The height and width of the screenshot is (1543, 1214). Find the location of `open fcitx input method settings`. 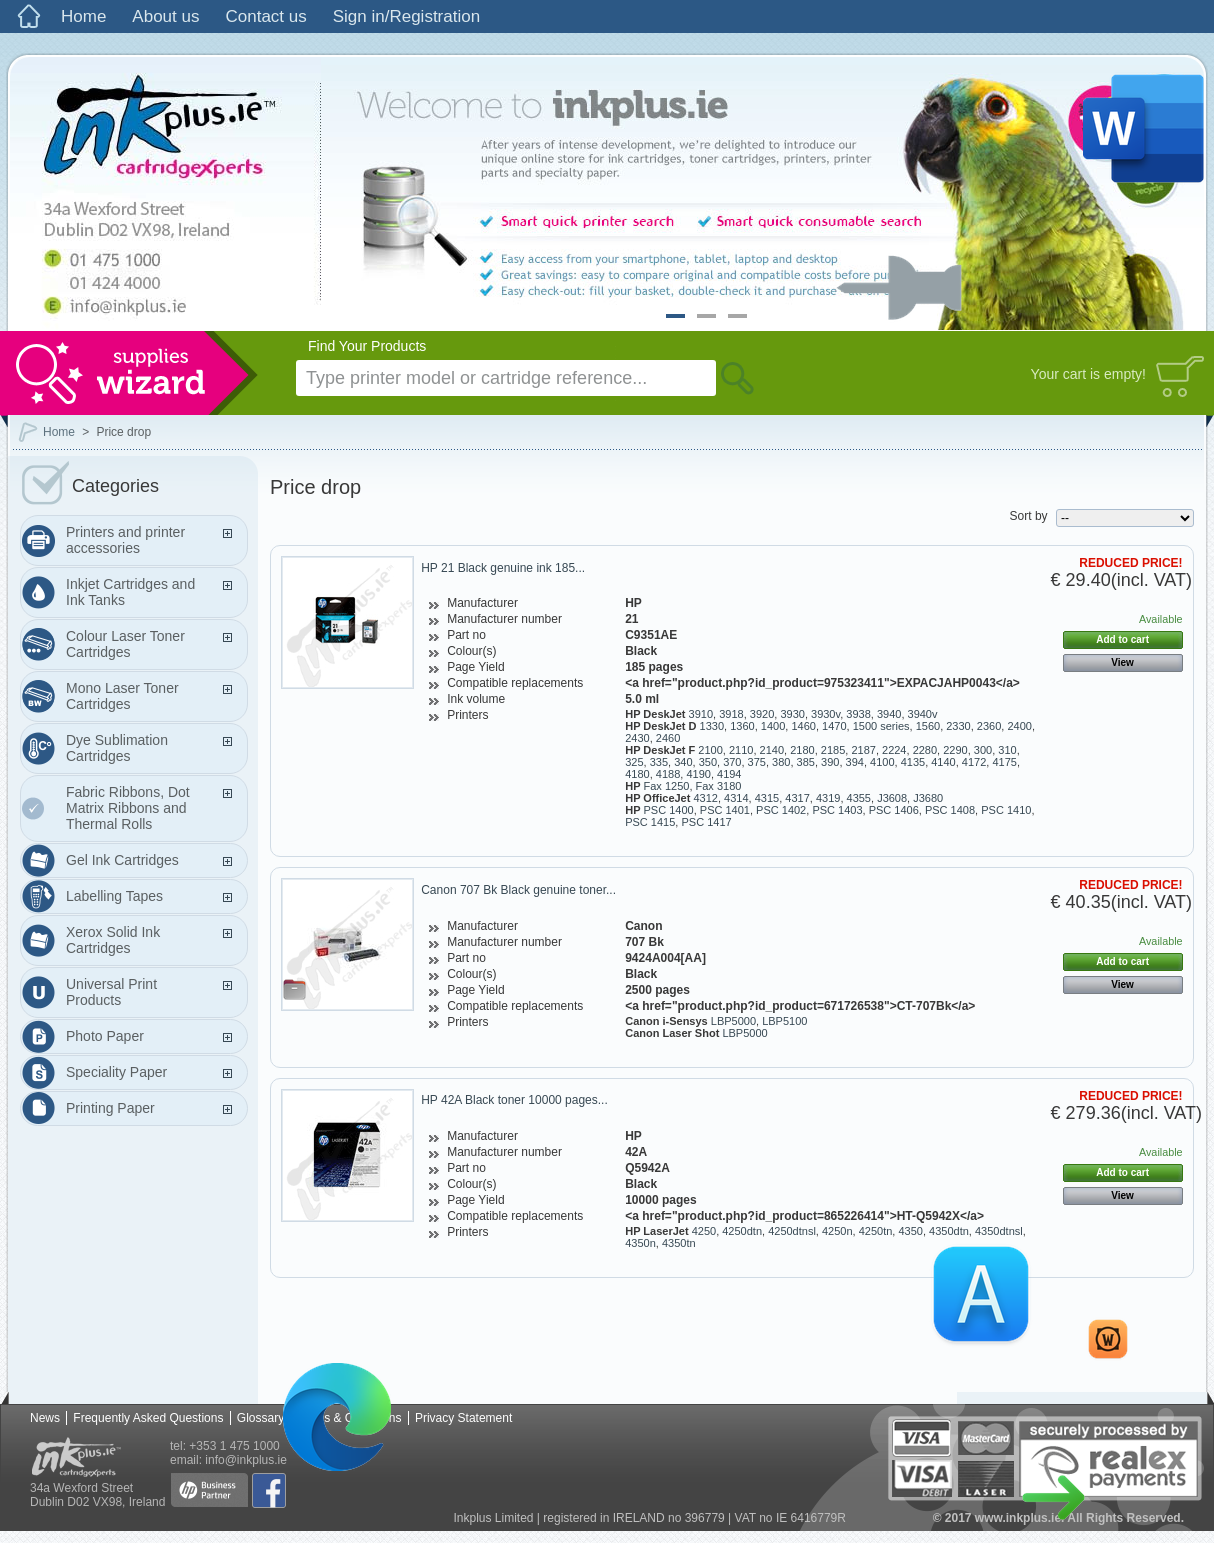

open fcitx input method settings is located at coordinates (981, 1294).